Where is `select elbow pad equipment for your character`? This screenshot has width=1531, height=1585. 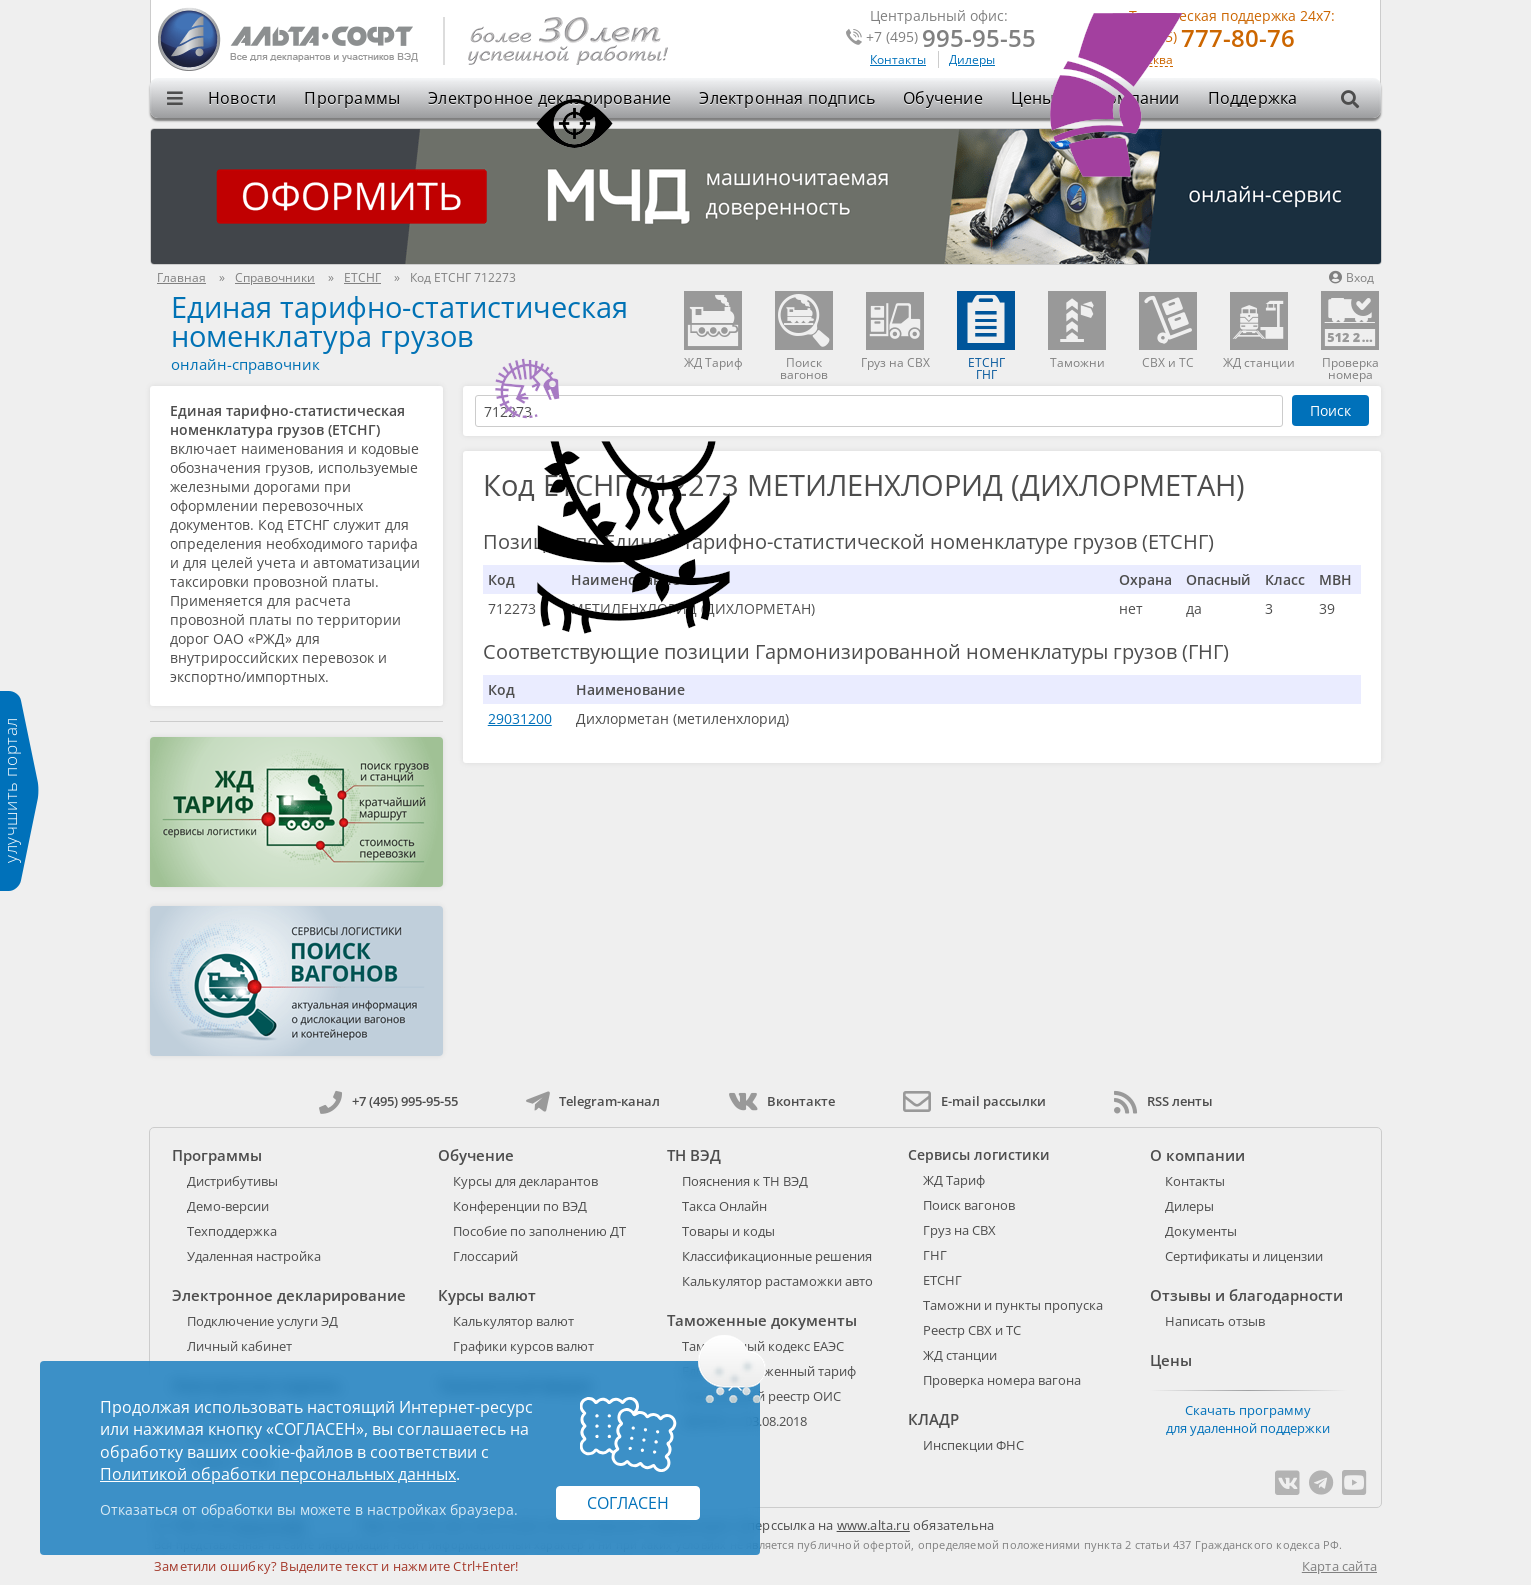 select elbow pad equipment for your character is located at coordinates (1101, 94).